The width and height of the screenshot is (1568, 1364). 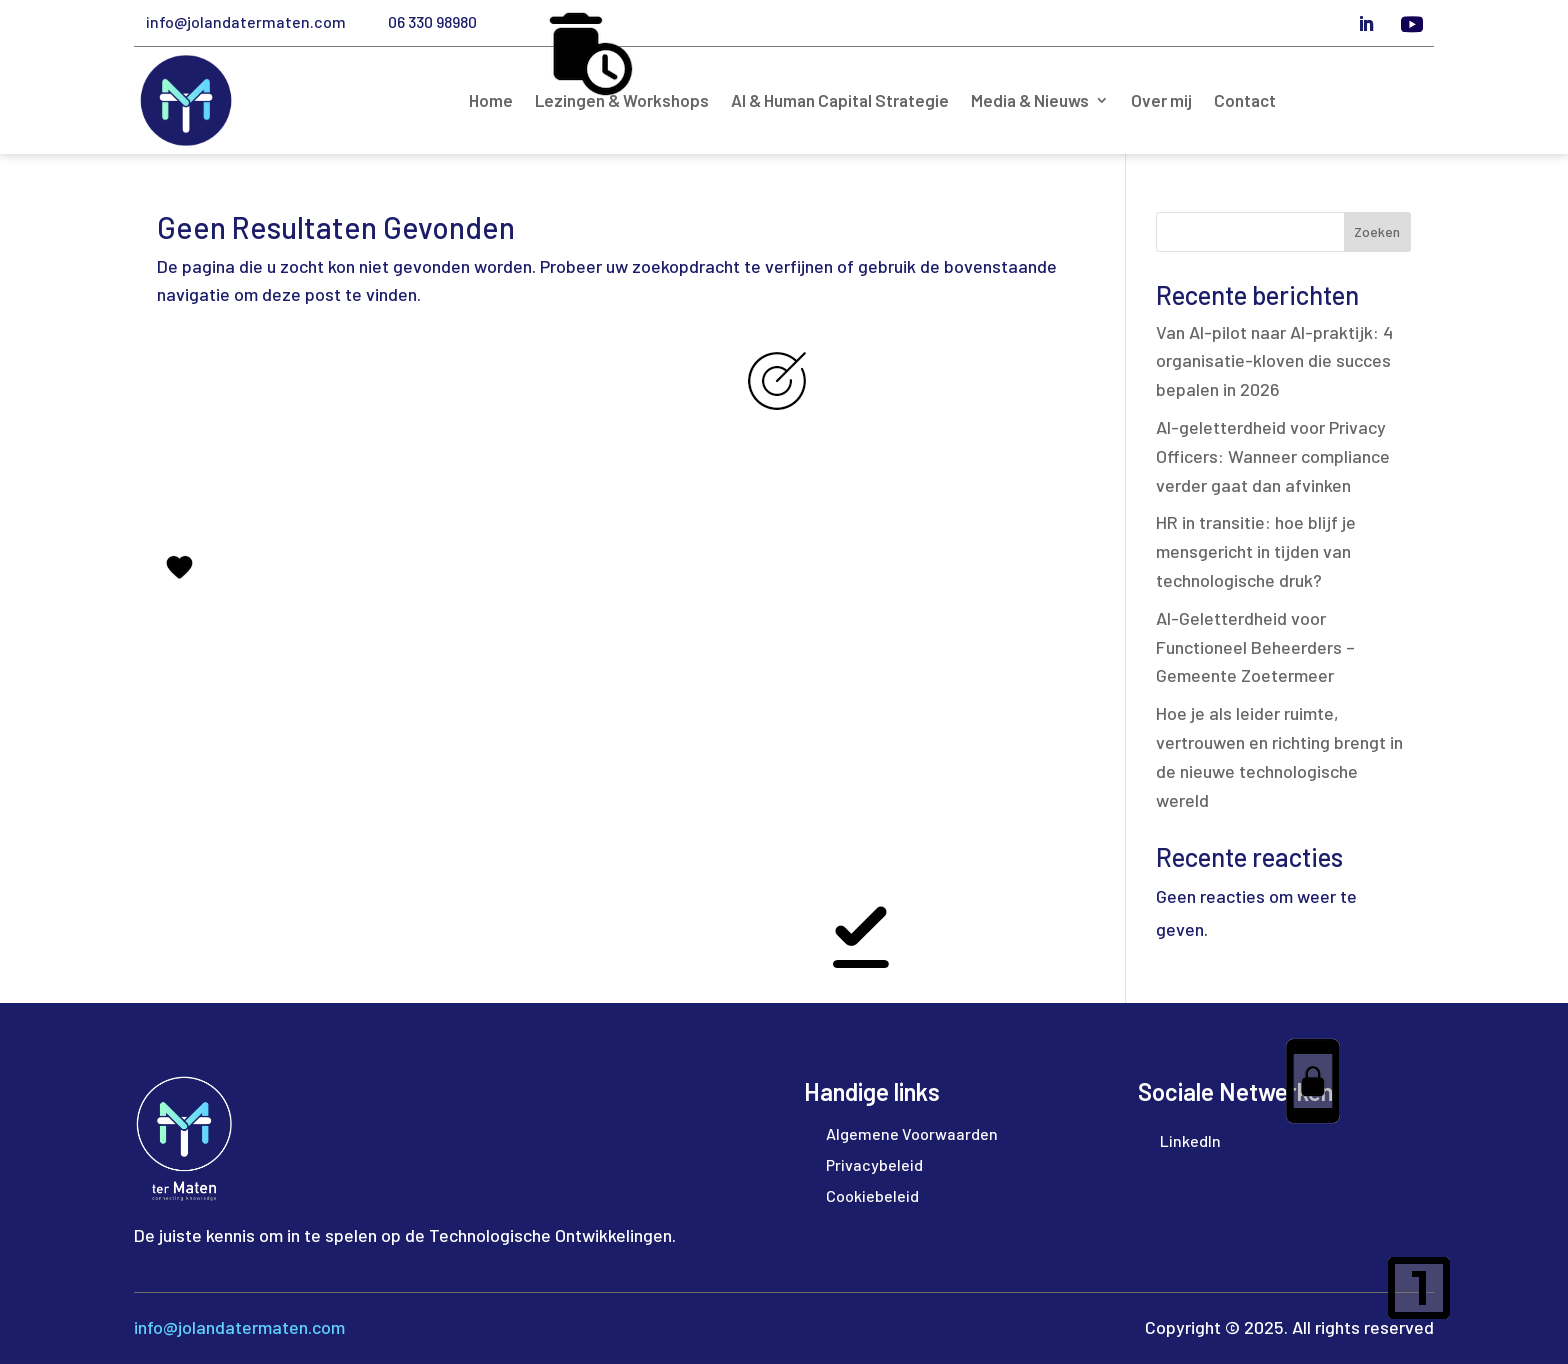 What do you see at coordinates (777, 381) in the screenshot?
I see `set a goal or target` at bounding box center [777, 381].